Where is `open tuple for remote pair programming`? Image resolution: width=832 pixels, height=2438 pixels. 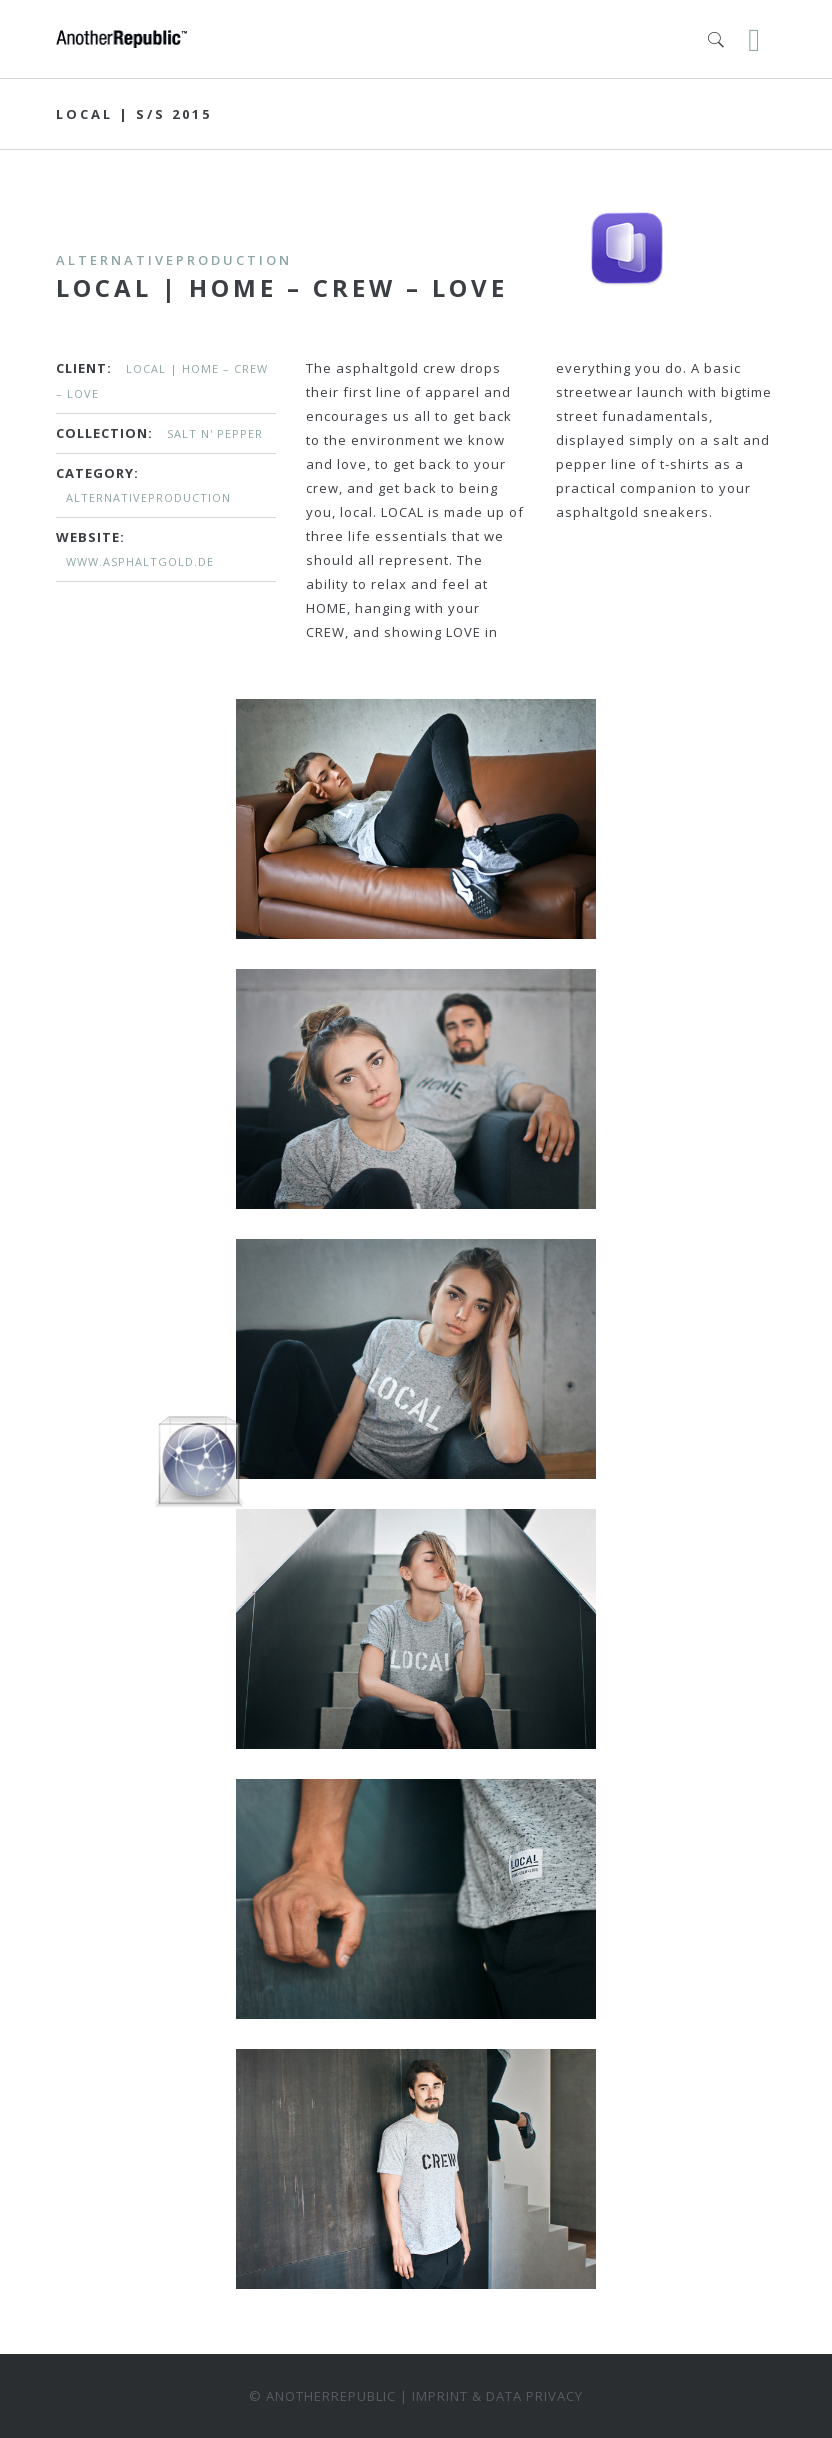 open tuple for remote pair programming is located at coordinates (627, 248).